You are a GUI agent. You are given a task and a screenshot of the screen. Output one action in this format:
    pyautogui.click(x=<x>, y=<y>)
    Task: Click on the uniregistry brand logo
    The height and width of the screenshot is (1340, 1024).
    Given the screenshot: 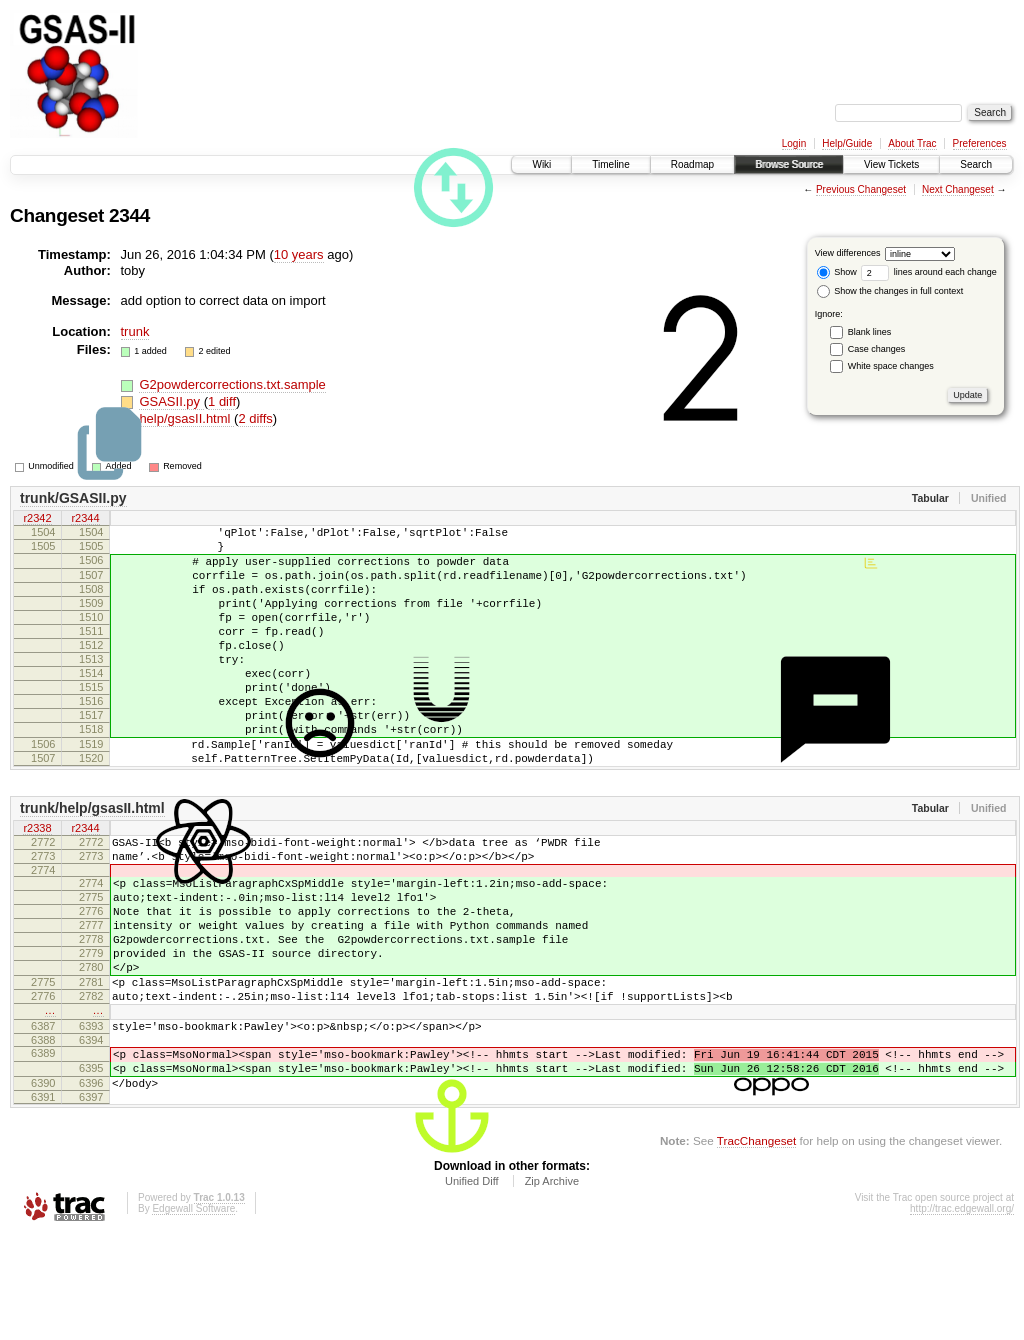 What is the action you would take?
    pyautogui.click(x=441, y=689)
    